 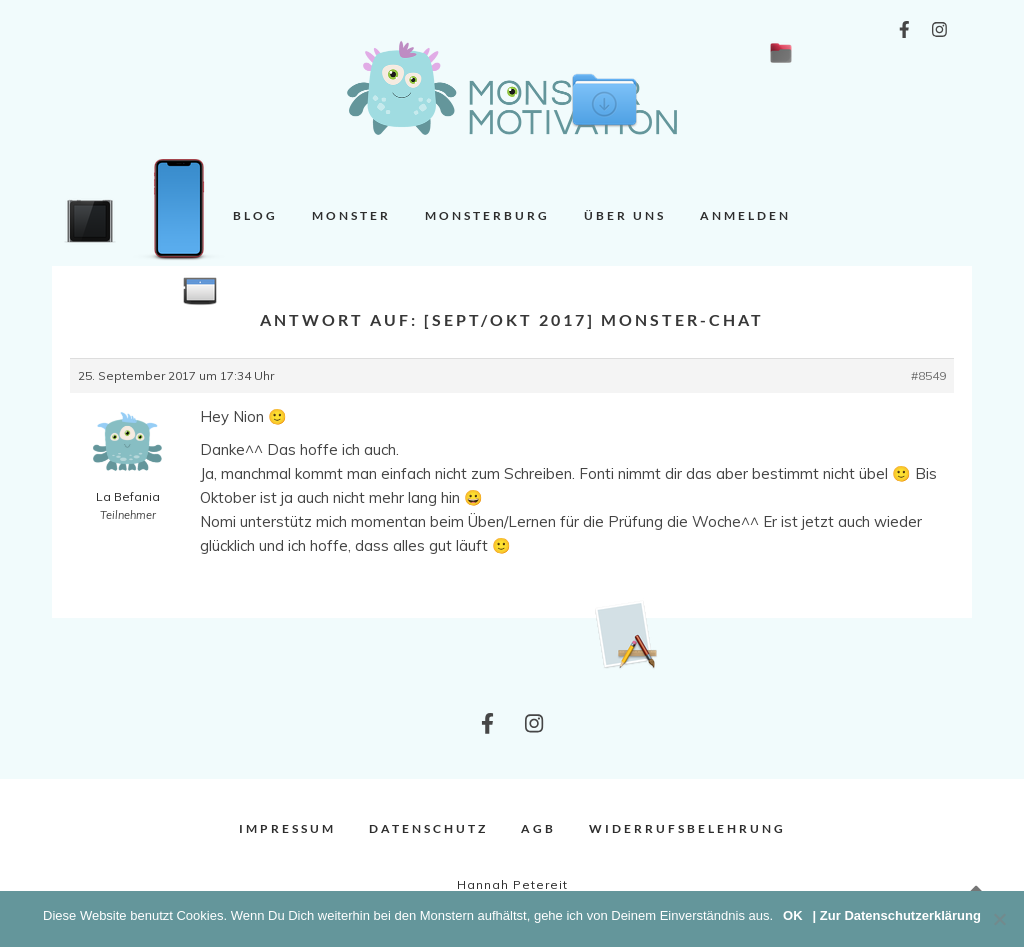 What do you see at coordinates (604, 99) in the screenshot?
I see `open your downloads folder` at bounding box center [604, 99].